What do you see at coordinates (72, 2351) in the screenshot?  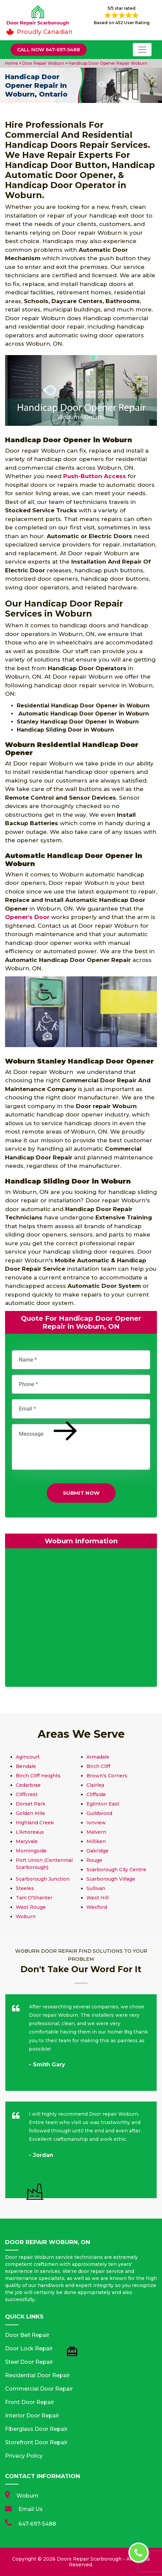 I see `view or redeem a gift card` at bounding box center [72, 2351].